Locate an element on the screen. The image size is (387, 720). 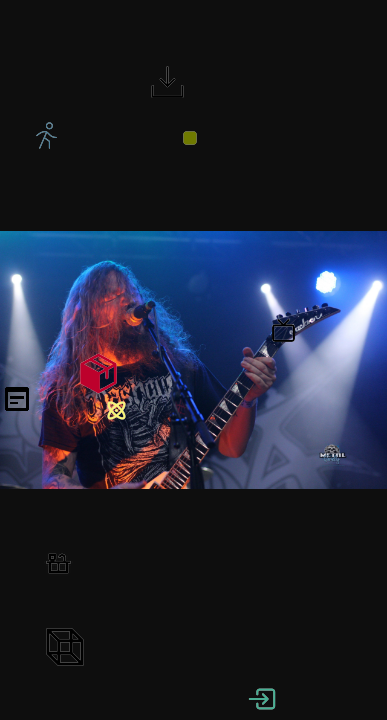
view 3D model or object is located at coordinates (65, 647).